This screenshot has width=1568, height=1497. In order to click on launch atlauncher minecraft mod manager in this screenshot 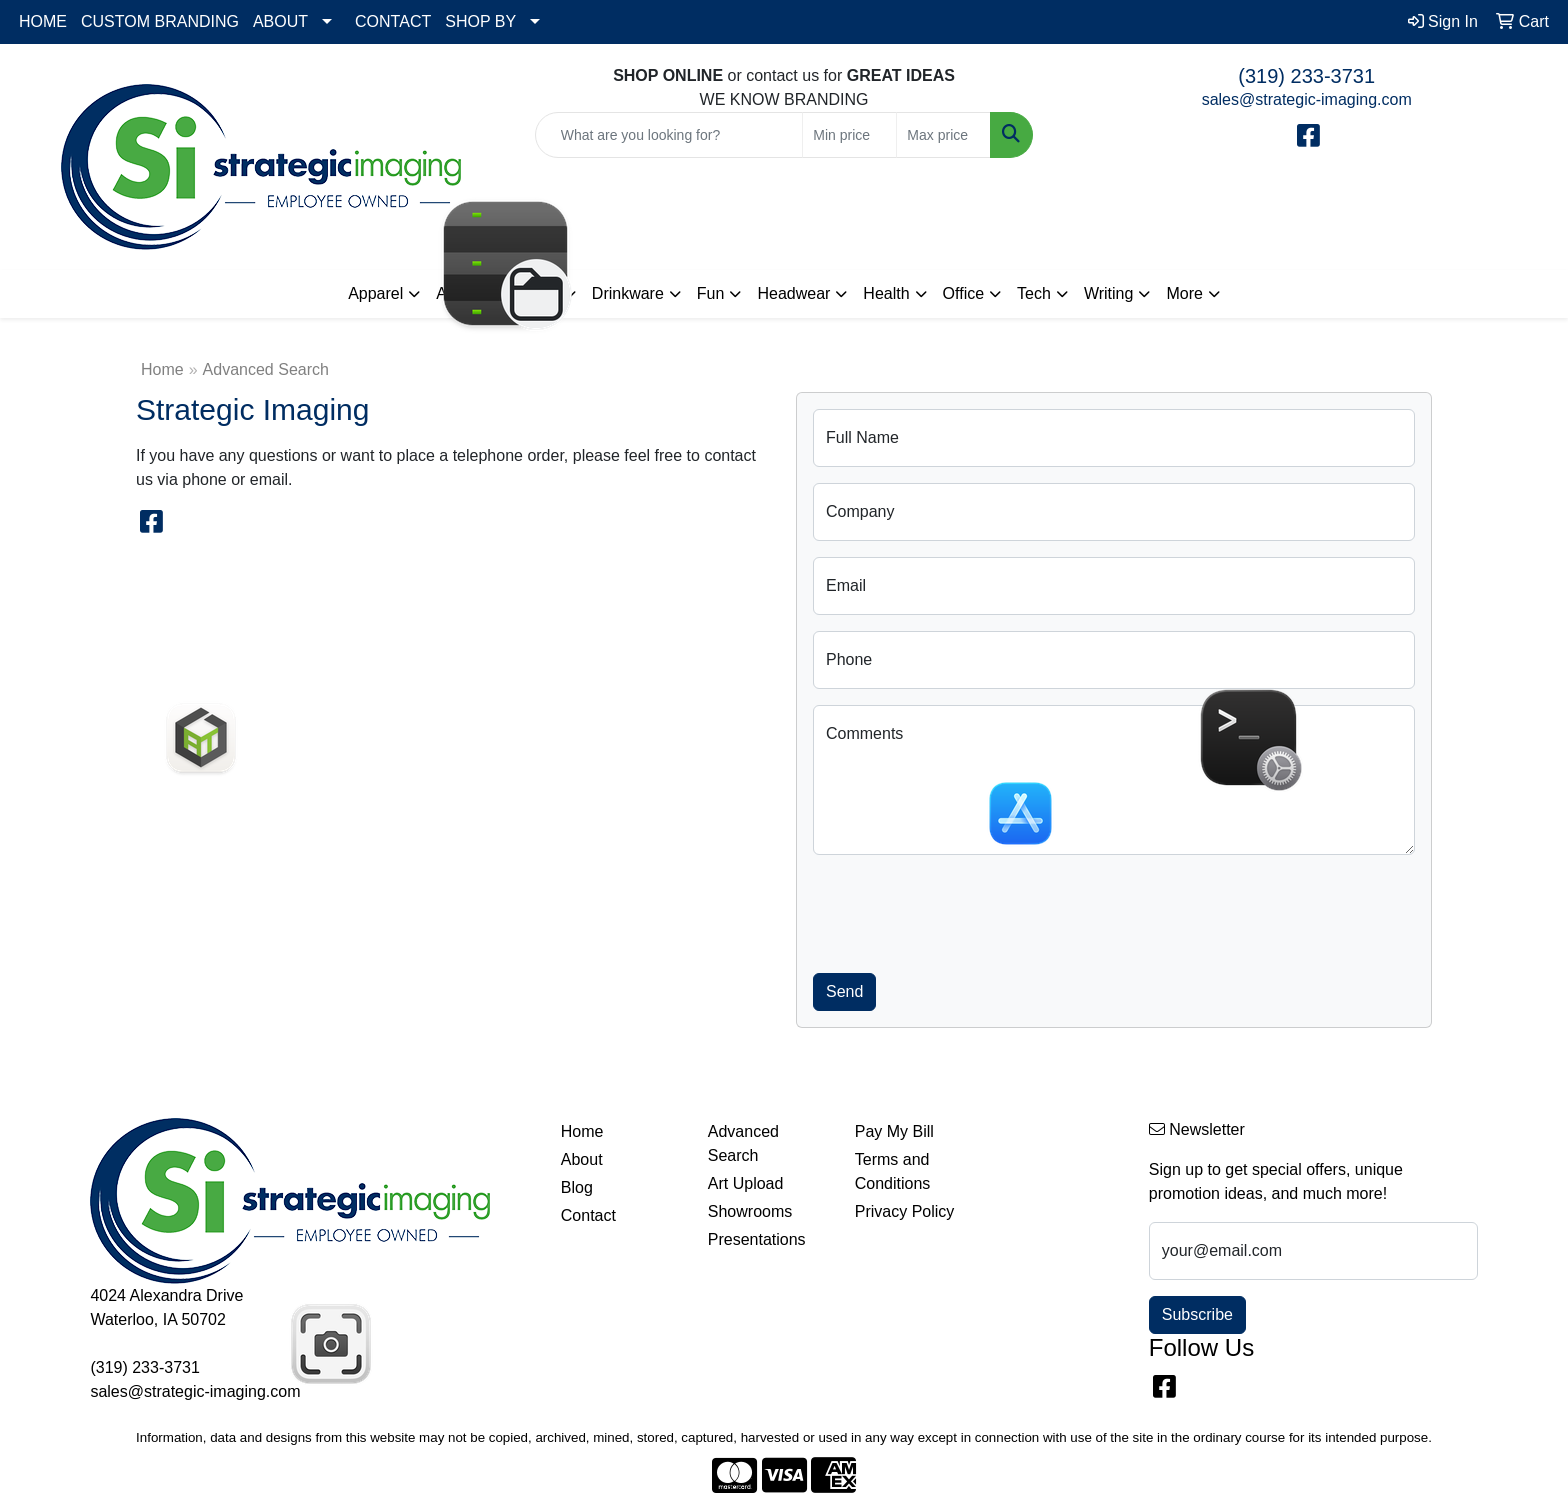, I will do `click(201, 738)`.